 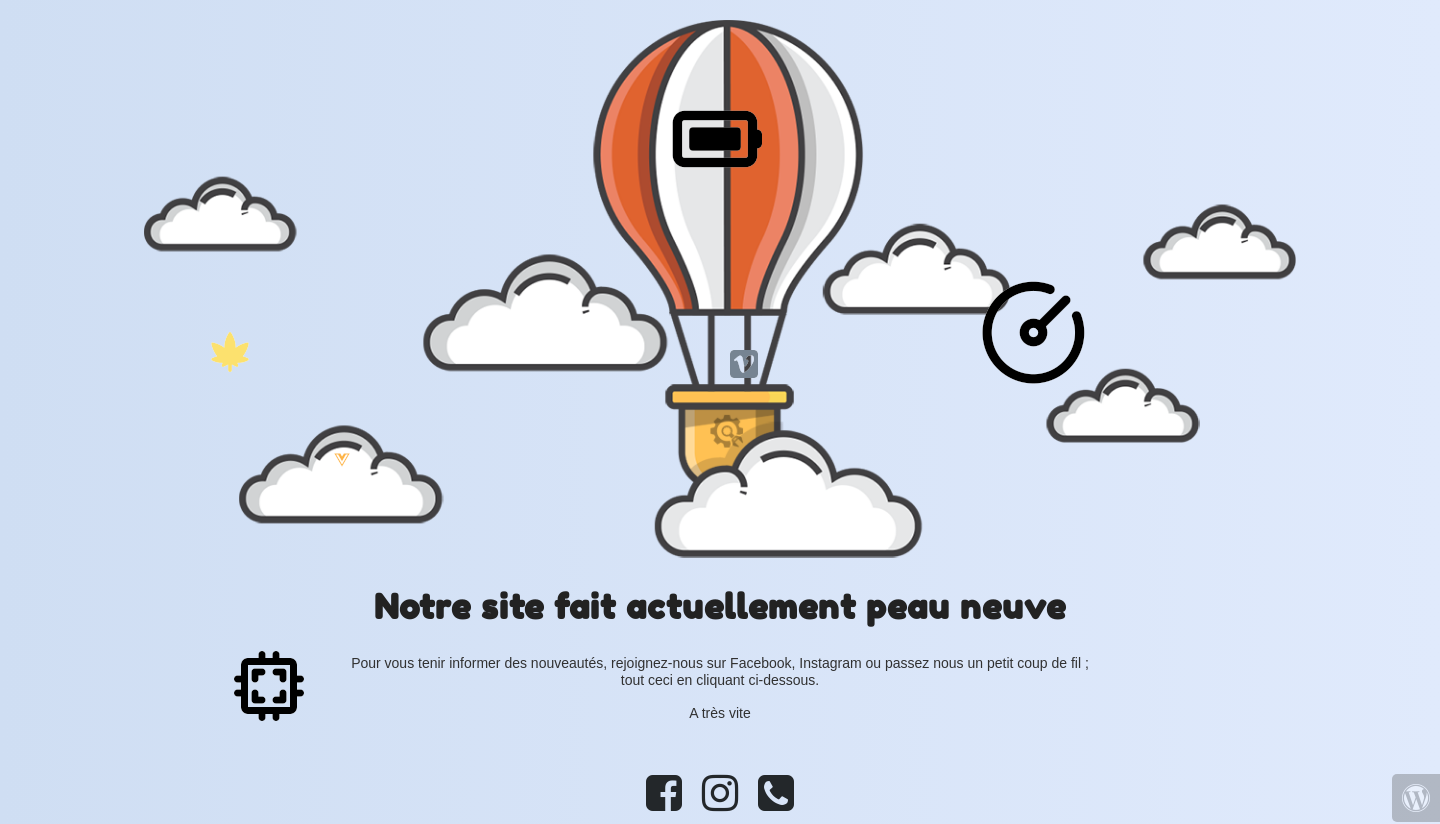 What do you see at coordinates (342, 460) in the screenshot?
I see `Vue.js framework logo` at bounding box center [342, 460].